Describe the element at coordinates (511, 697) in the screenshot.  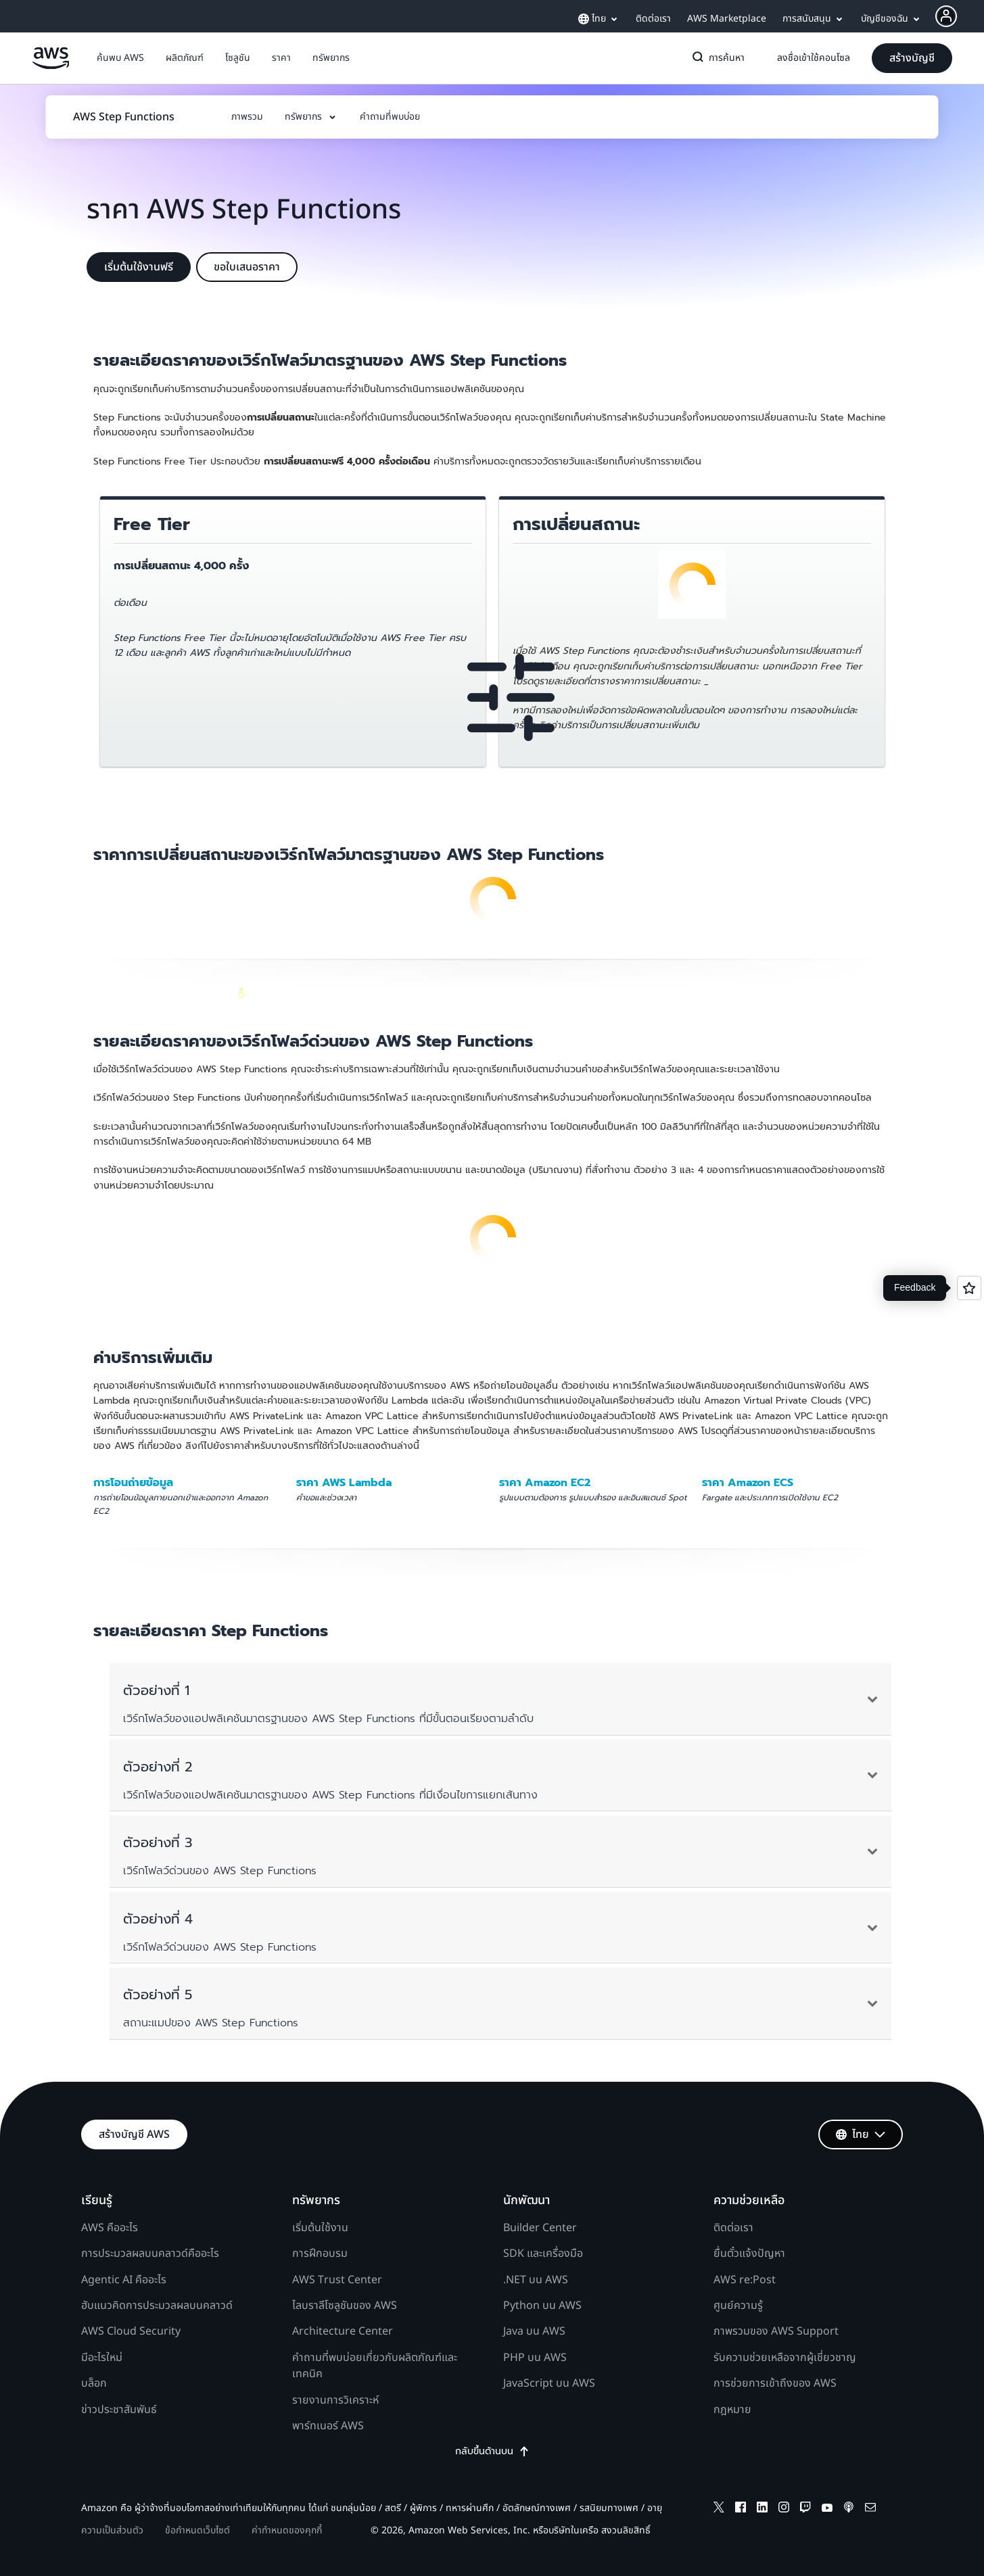
I see `adjust settings or preferences` at that location.